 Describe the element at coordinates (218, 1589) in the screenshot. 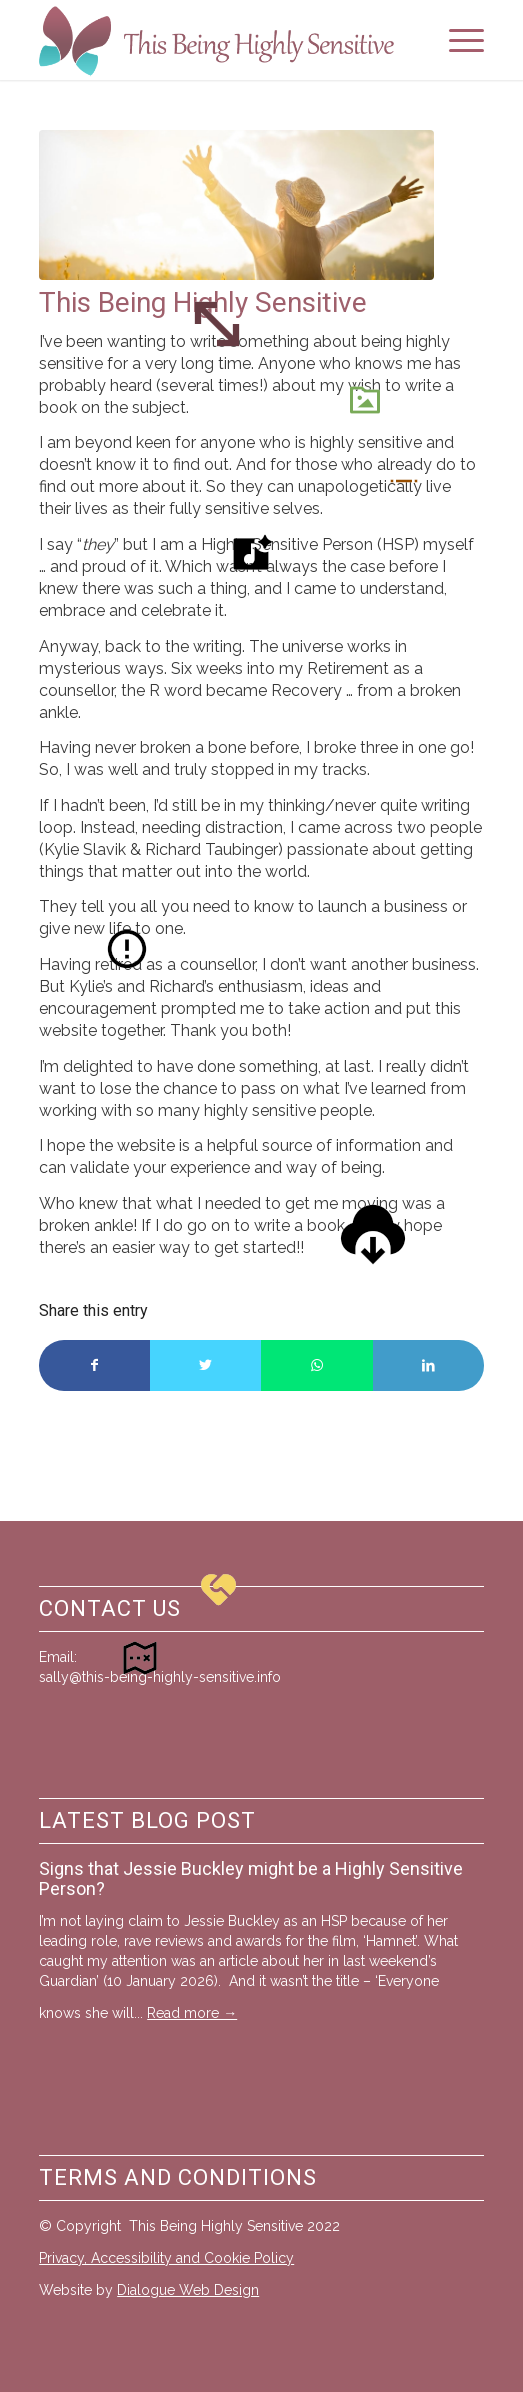

I see `access customer service or support` at that location.